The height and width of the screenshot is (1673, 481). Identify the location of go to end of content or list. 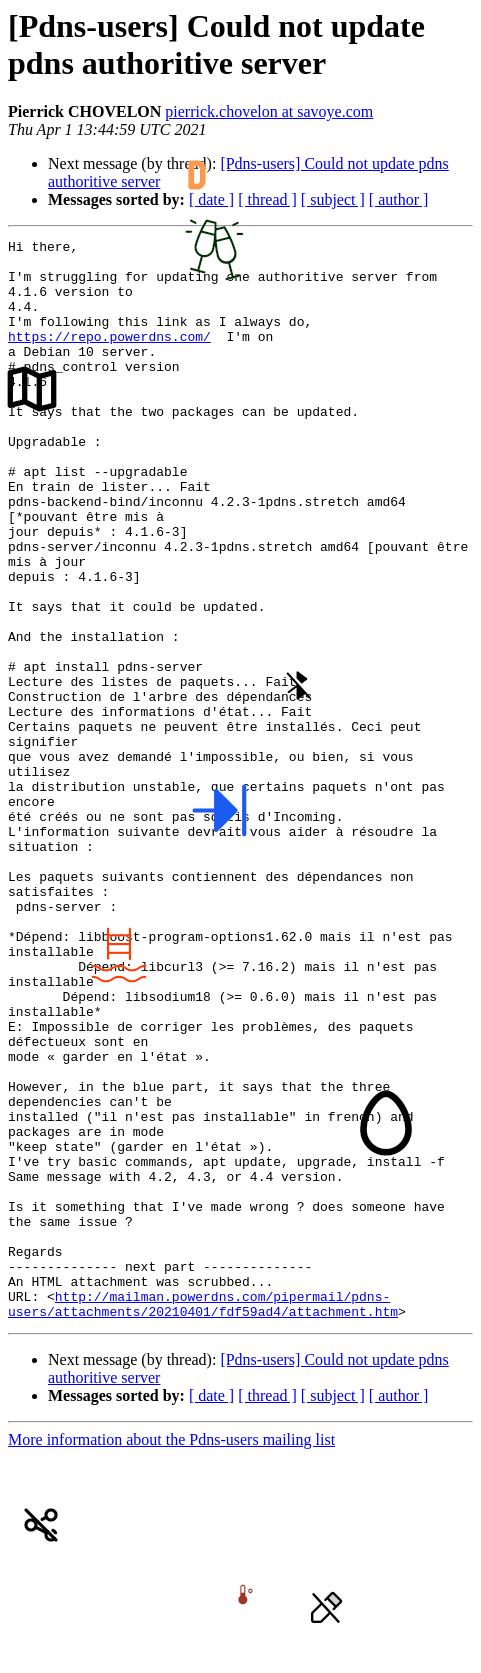
(220, 810).